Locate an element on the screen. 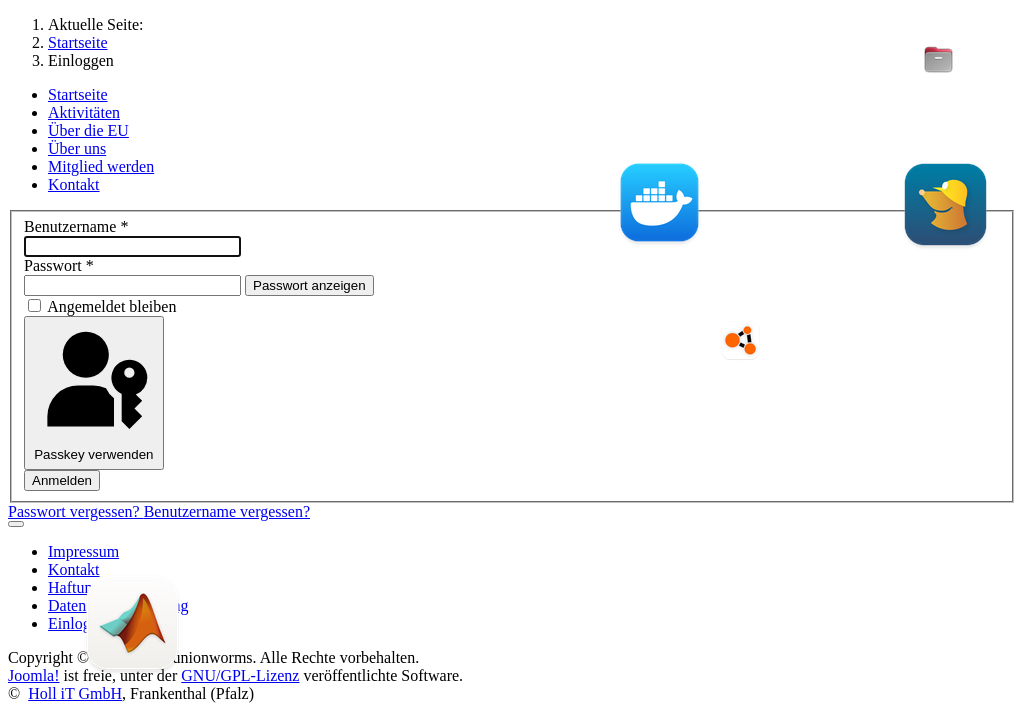 The height and width of the screenshot is (720, 1024). open the file manager is located at coordinates (938, 59).